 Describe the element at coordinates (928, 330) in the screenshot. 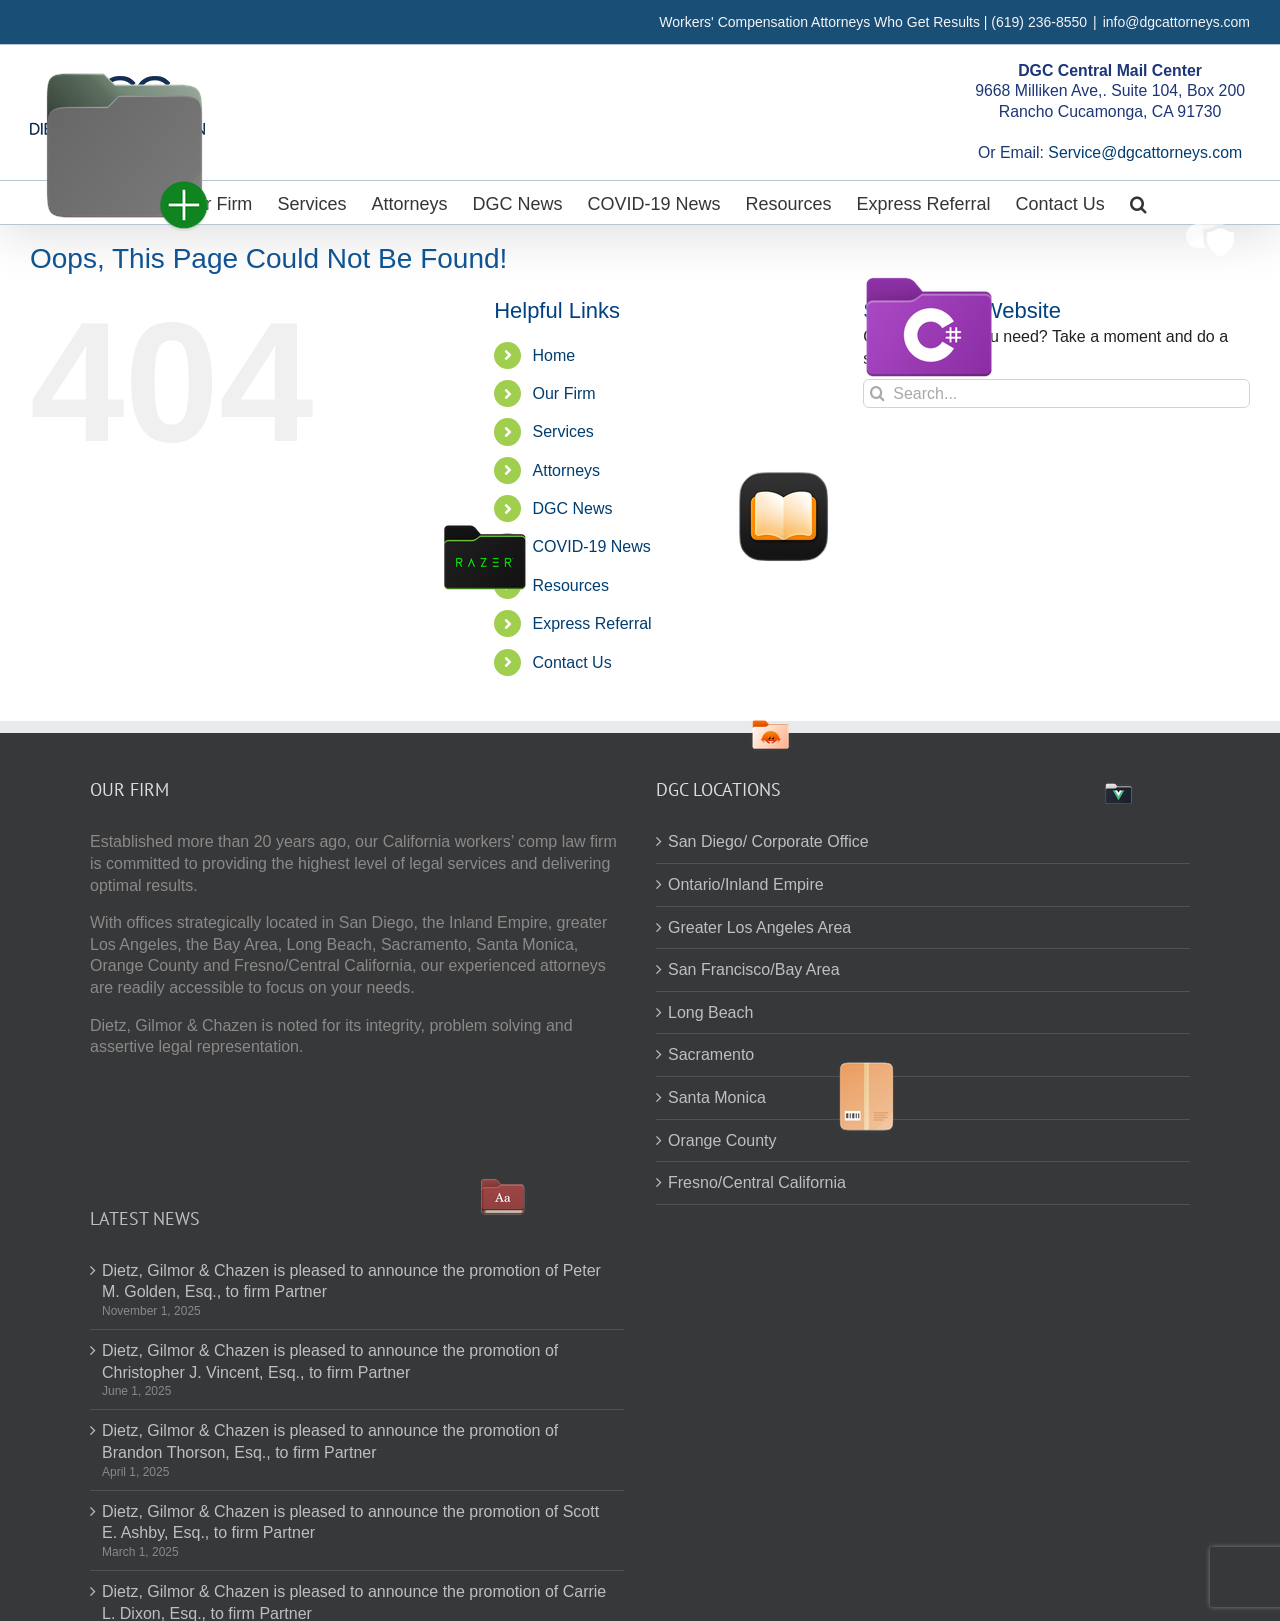

I see `open folder containing C# project files` at that location.